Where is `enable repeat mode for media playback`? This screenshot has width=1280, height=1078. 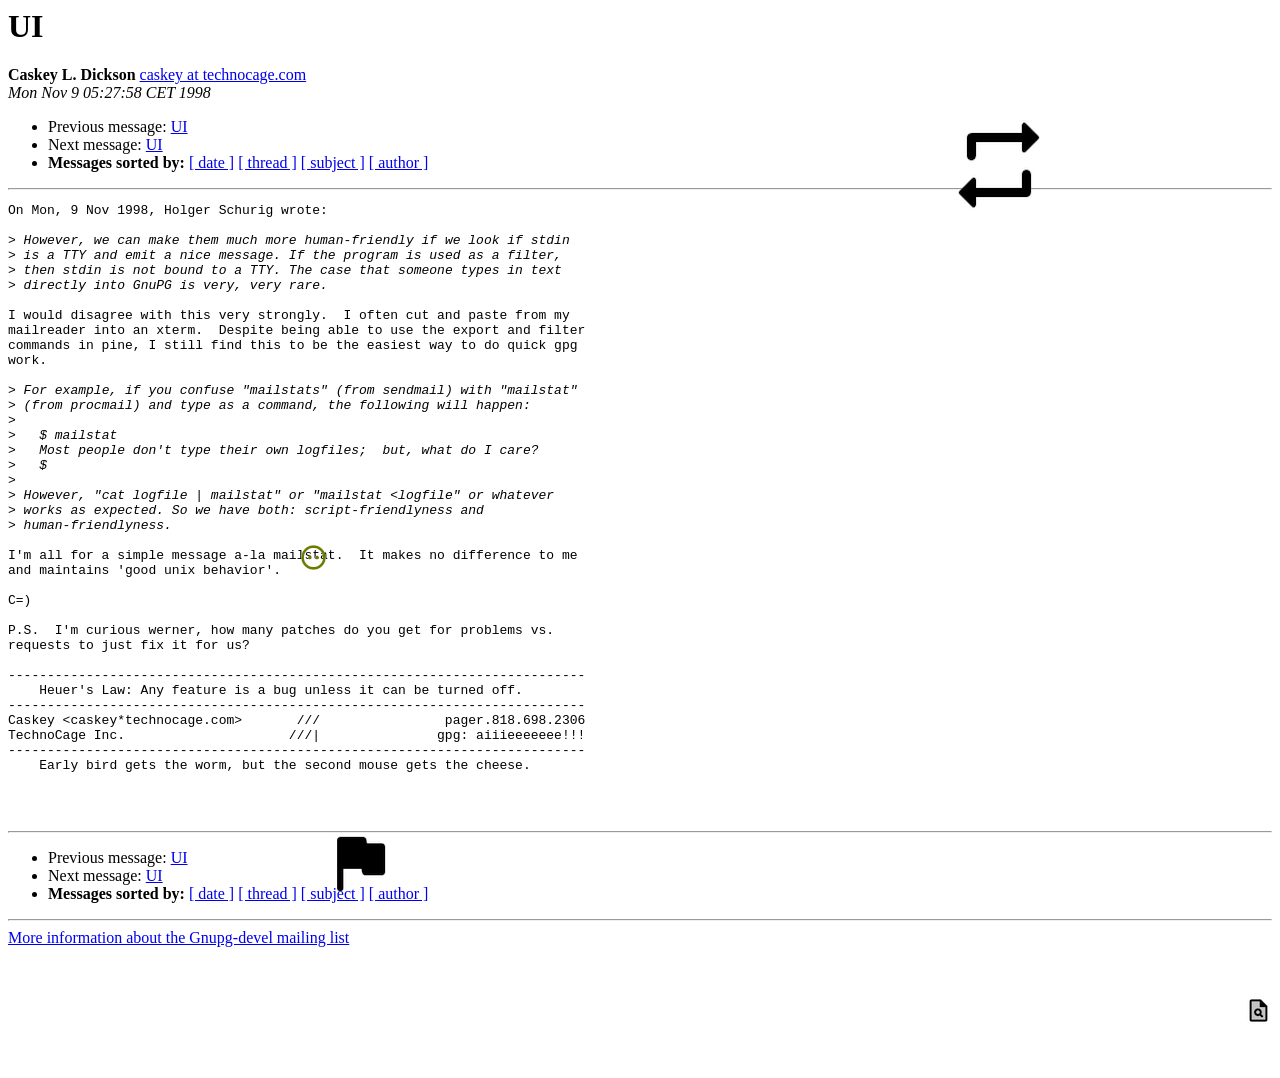 enable repeat mode for media playback is located at coordinates (999, 165).